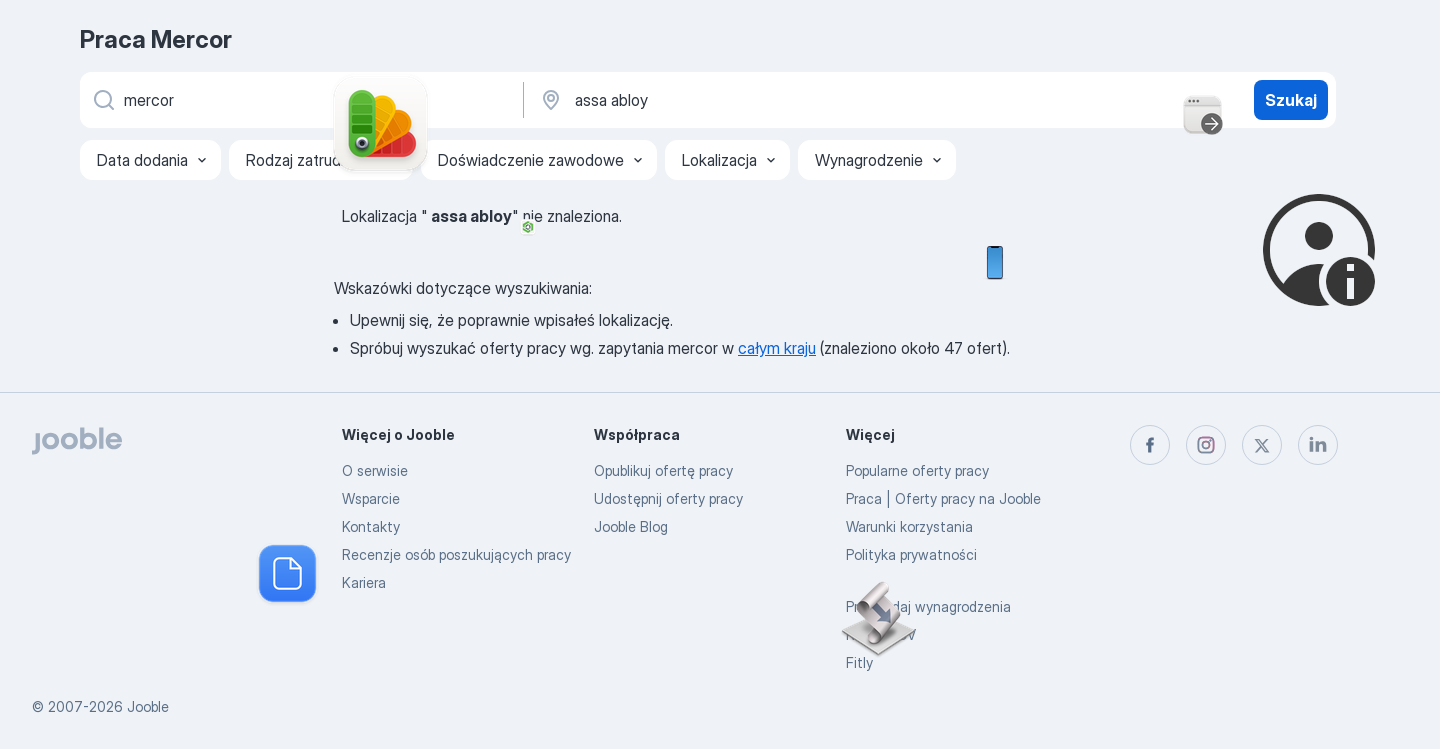 This screenshot has width=1440, height=749. What do you see at coordinates (878, 618) in the screenshot?
I see `run an applescript droplet application` at bounding box center [878, 618].